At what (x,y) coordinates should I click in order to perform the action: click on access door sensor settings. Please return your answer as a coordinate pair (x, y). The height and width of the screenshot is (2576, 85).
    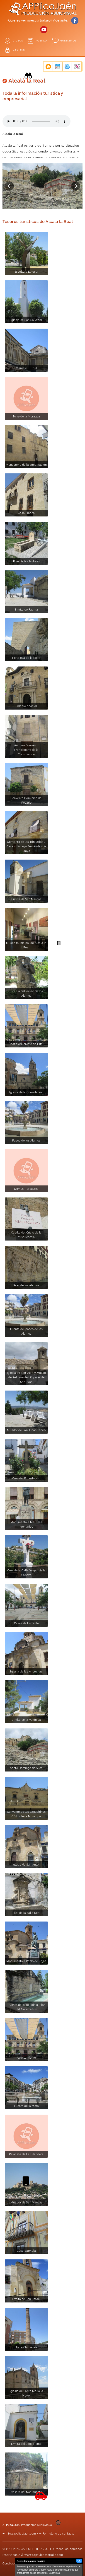
    Looking at the image, I should click on (59, 943).